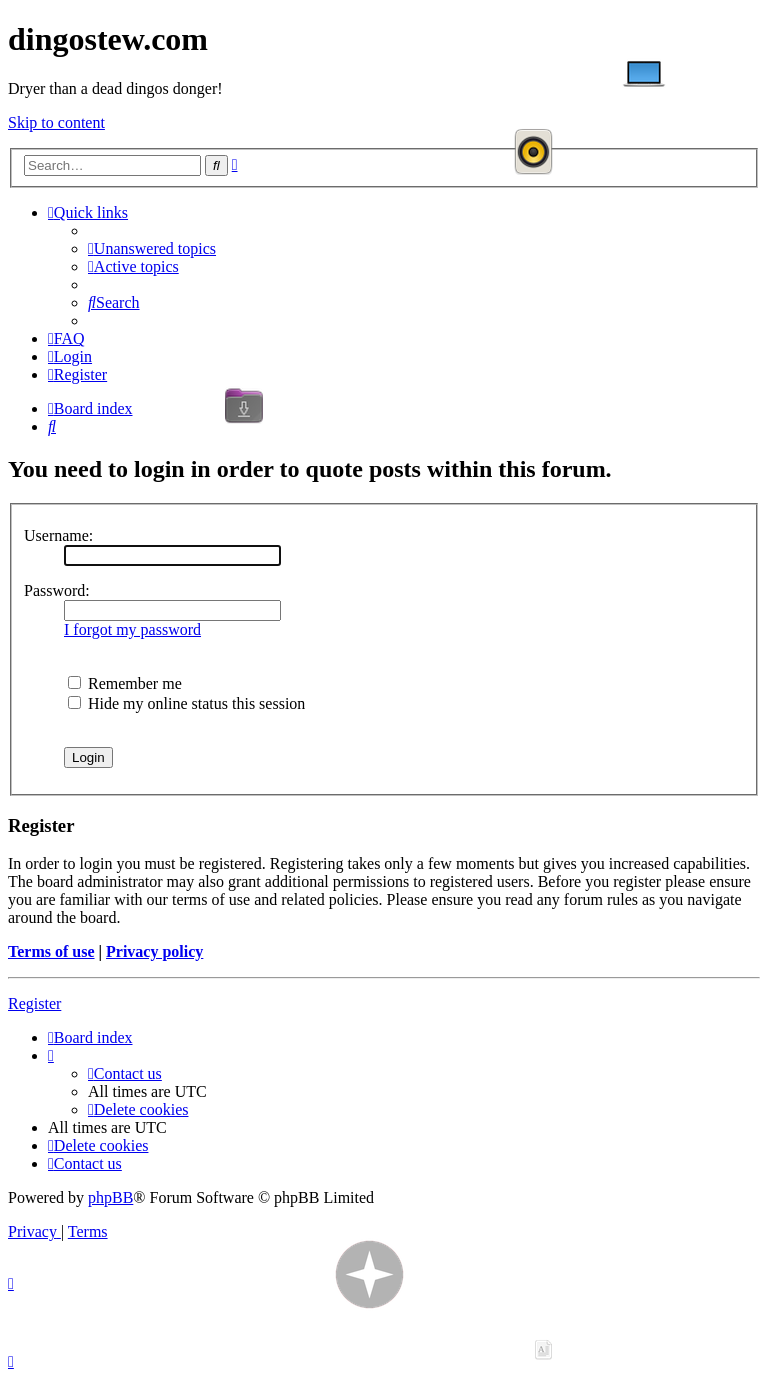  What do you see at coordinates (244, 405) in the screenshot?
I see `access your downloads folder` at bounding box center [244, 405].